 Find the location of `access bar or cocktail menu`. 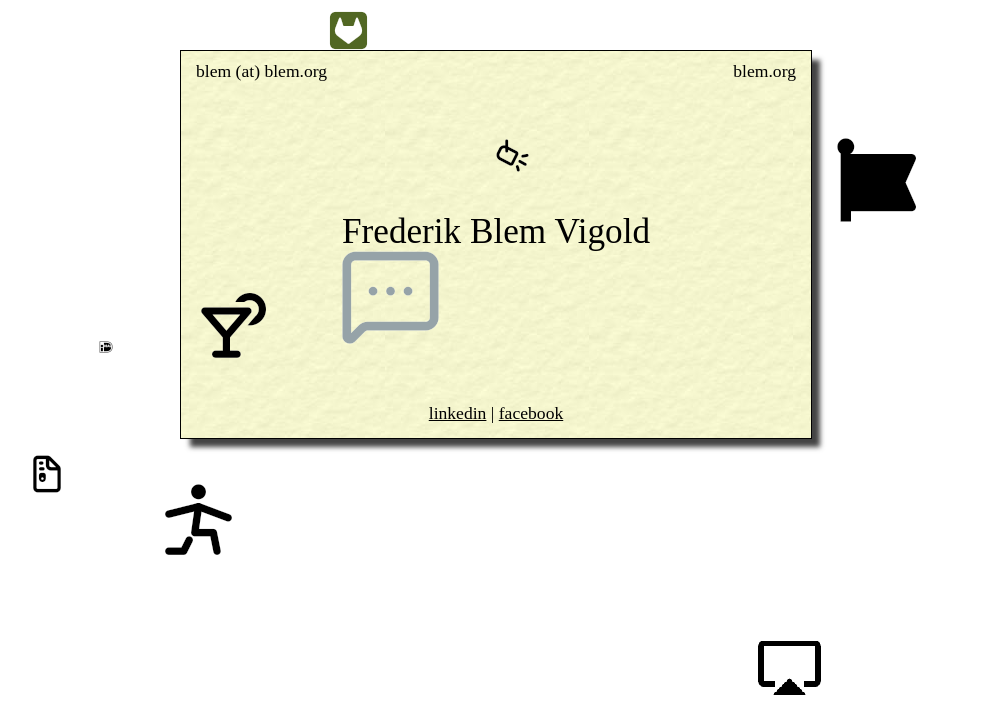

access bar or cocktail menu is located at coordinates (230, 329).